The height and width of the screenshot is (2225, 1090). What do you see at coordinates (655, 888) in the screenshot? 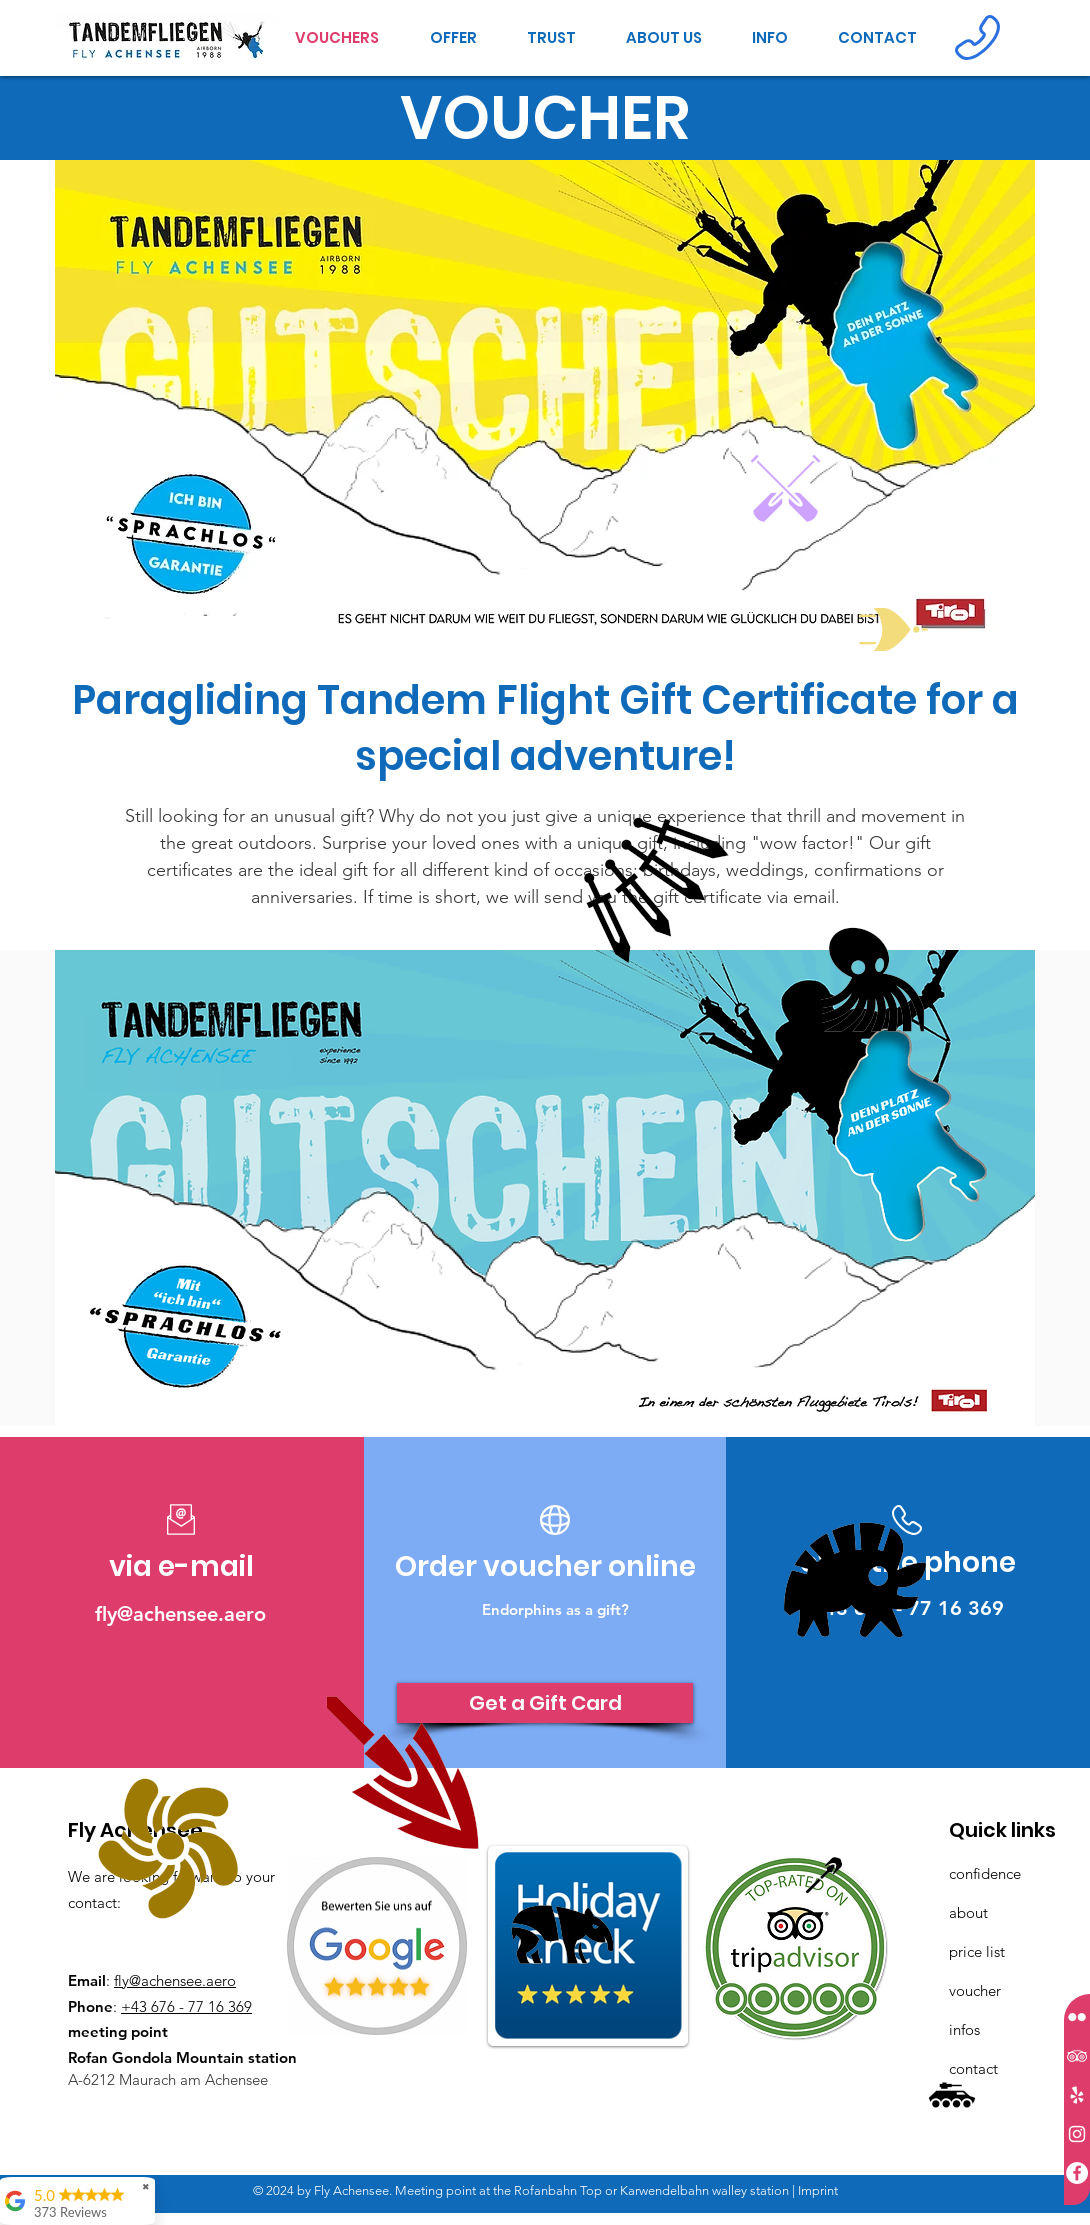
I see `access weapon inventory or armory` at bounding box center [655, 888].